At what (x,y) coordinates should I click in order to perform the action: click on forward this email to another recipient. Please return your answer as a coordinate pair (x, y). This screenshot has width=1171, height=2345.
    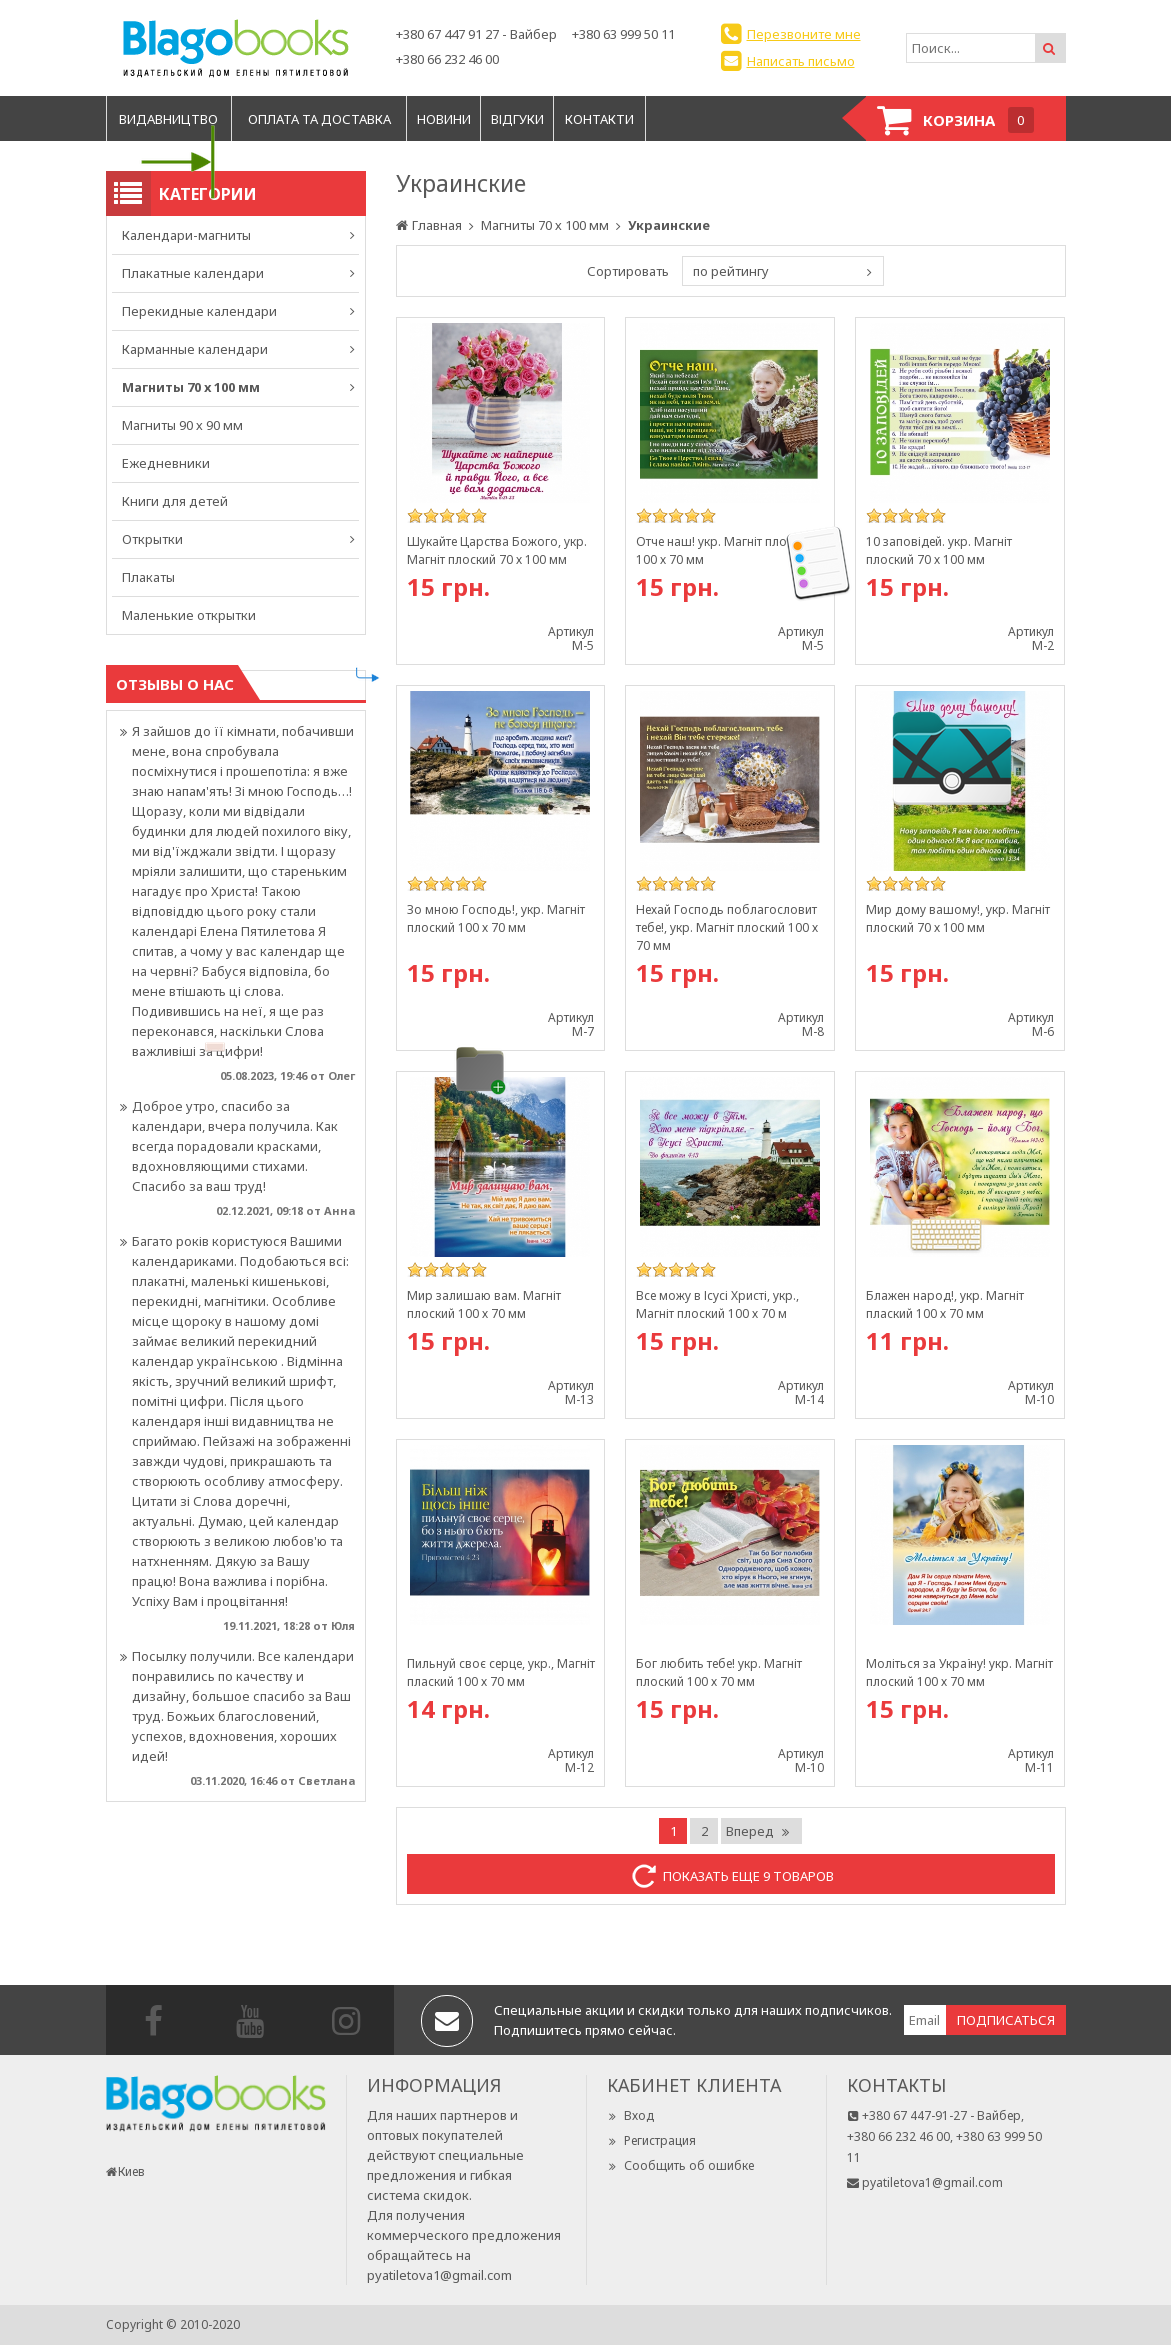
    Looking at the image, I should click on (368, 673).